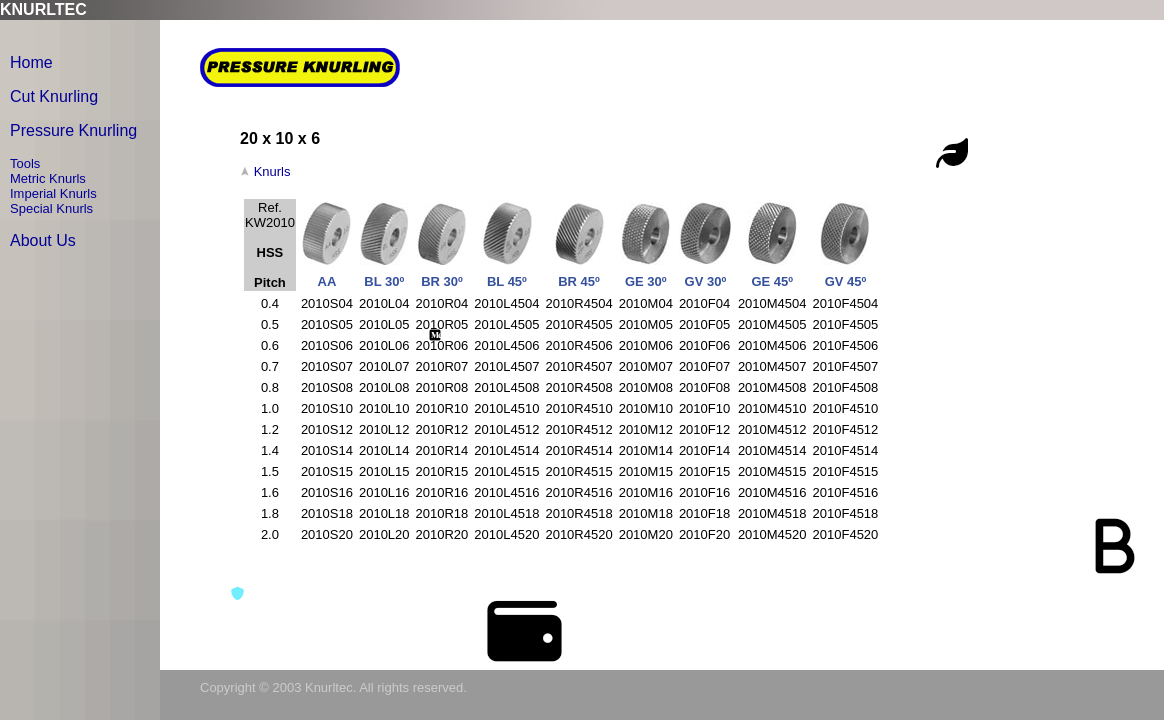  I want to click on apply bold formatting to selected text, so click(1115, 546).